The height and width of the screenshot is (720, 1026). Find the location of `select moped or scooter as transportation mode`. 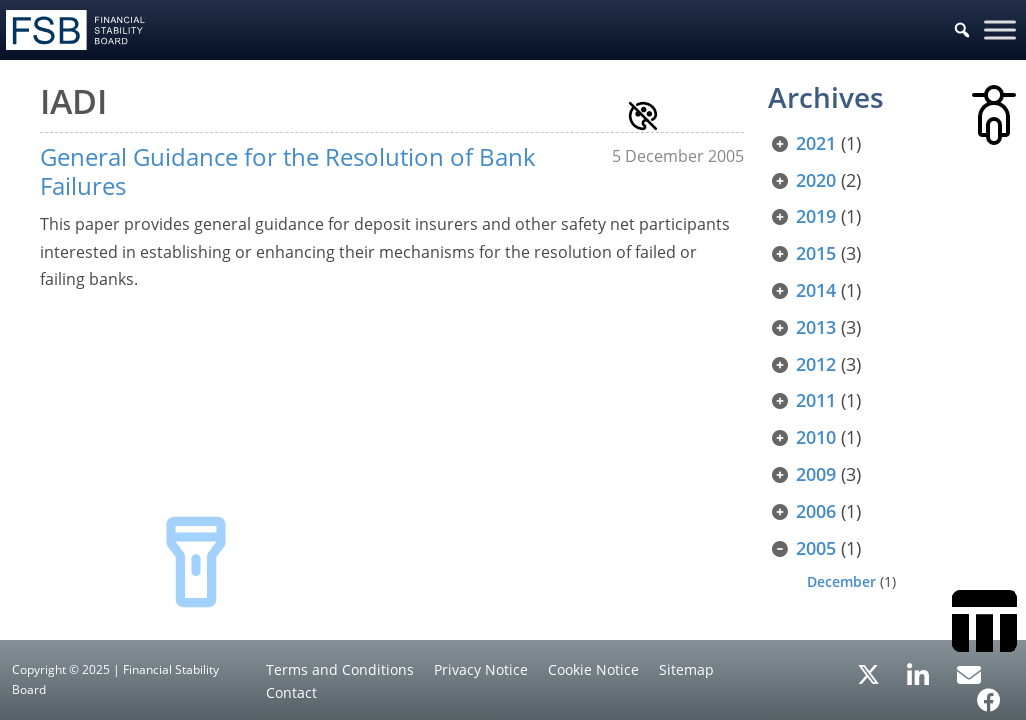

select moped or scooter as transportation mode is located at coordinates (994, 115).